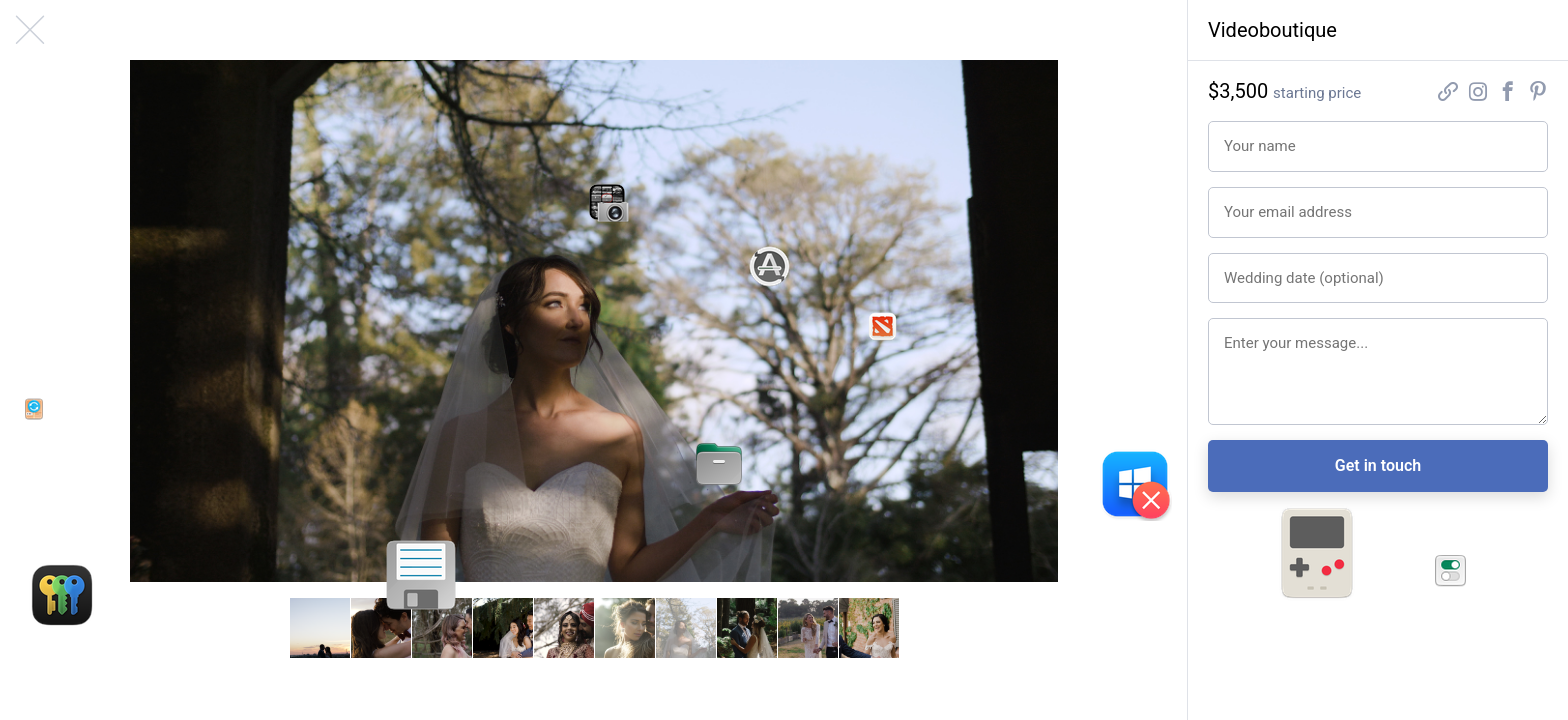 The width and height of the screenshot is (1568, 720). I want to click on open Image Capture to import photos from connected devices, so click(607, 202).